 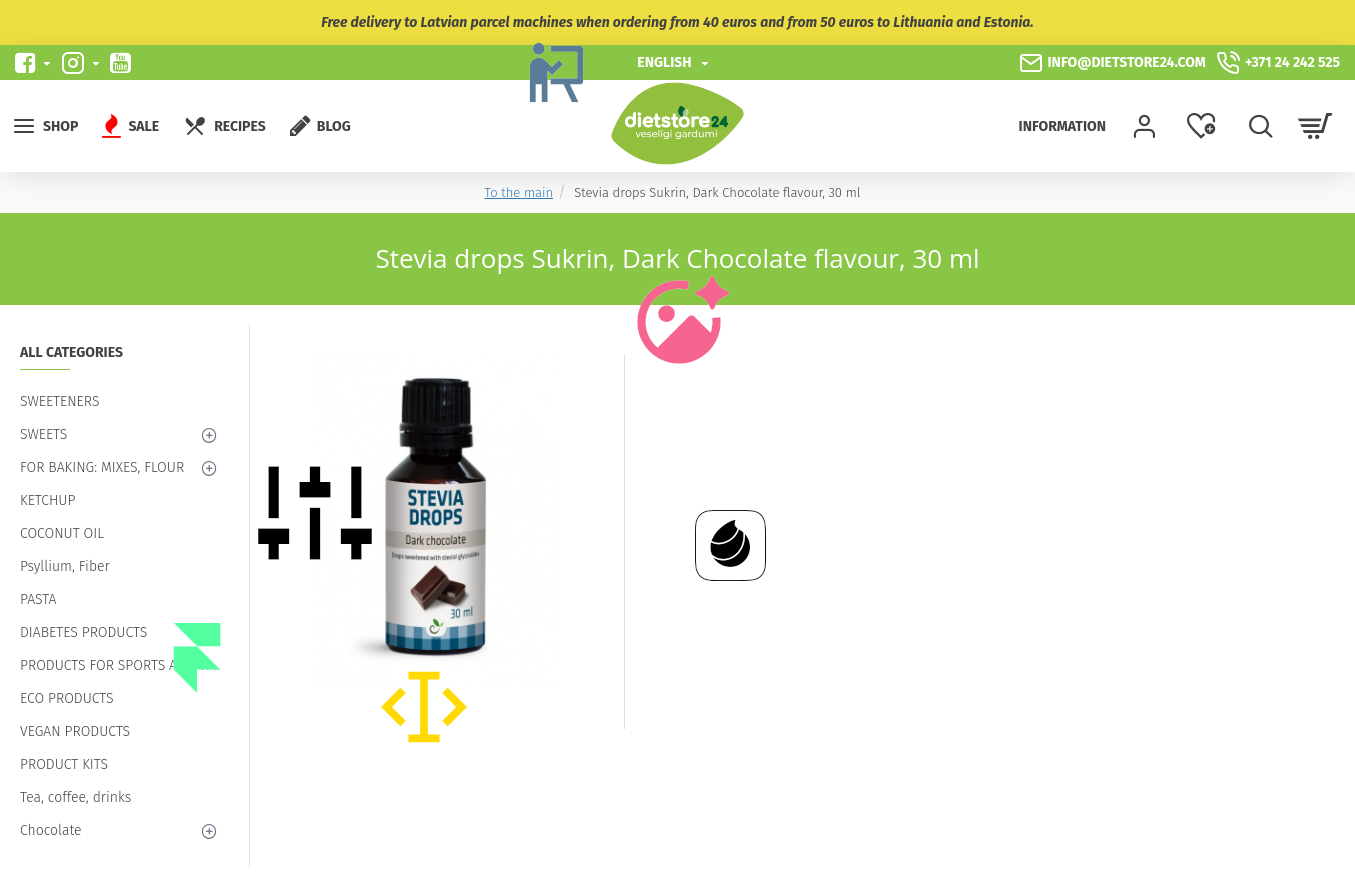 What do you see at coordinates (197, 658) in the screenshot?
I see `open framer design tool` at bounding box center [197, 658].